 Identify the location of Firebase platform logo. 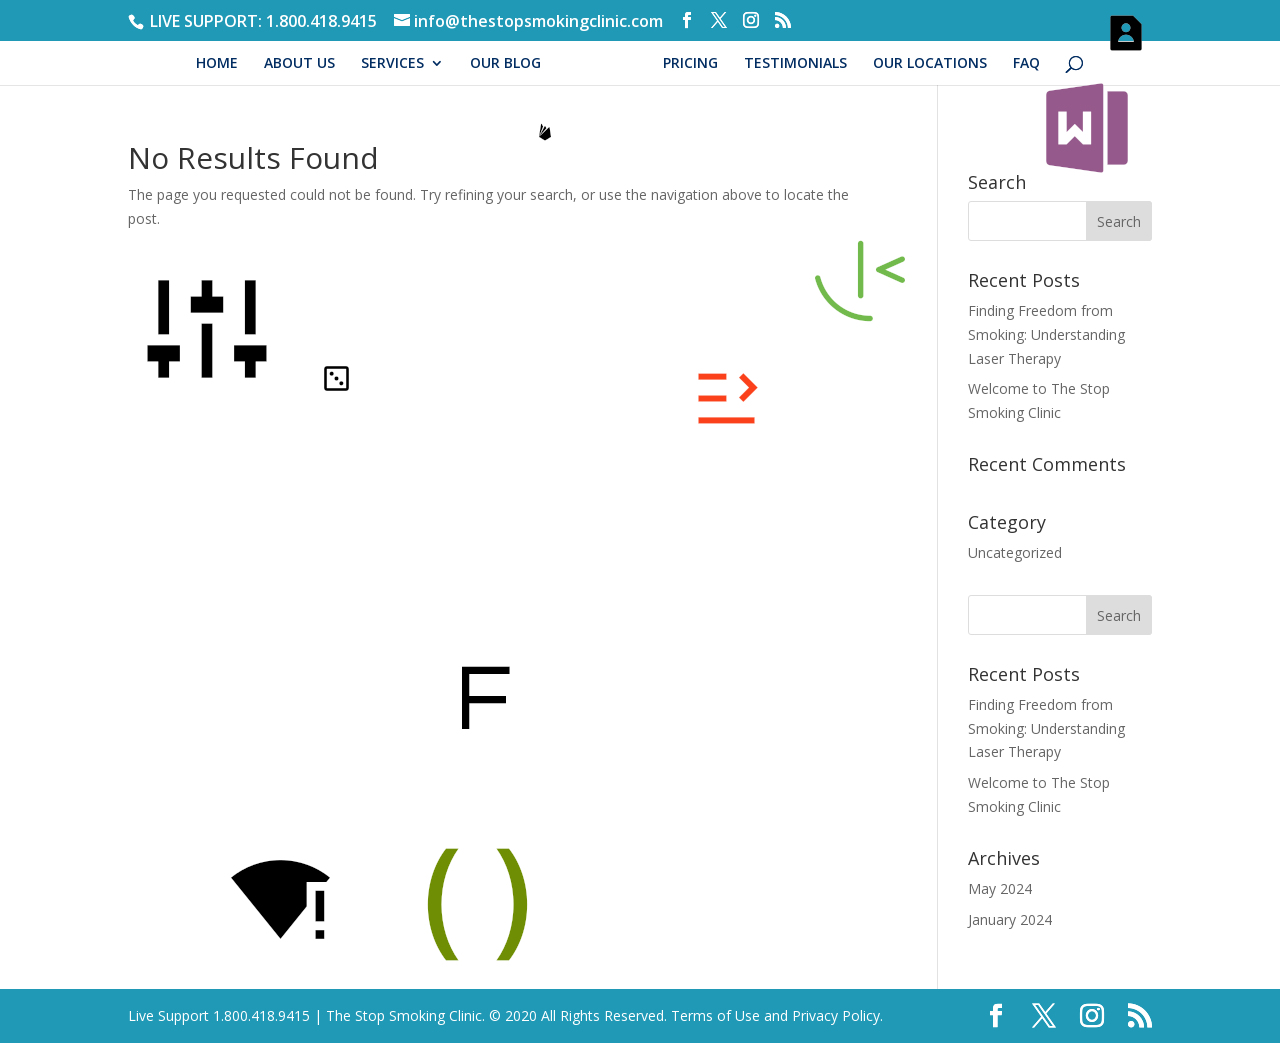
(545, 132).